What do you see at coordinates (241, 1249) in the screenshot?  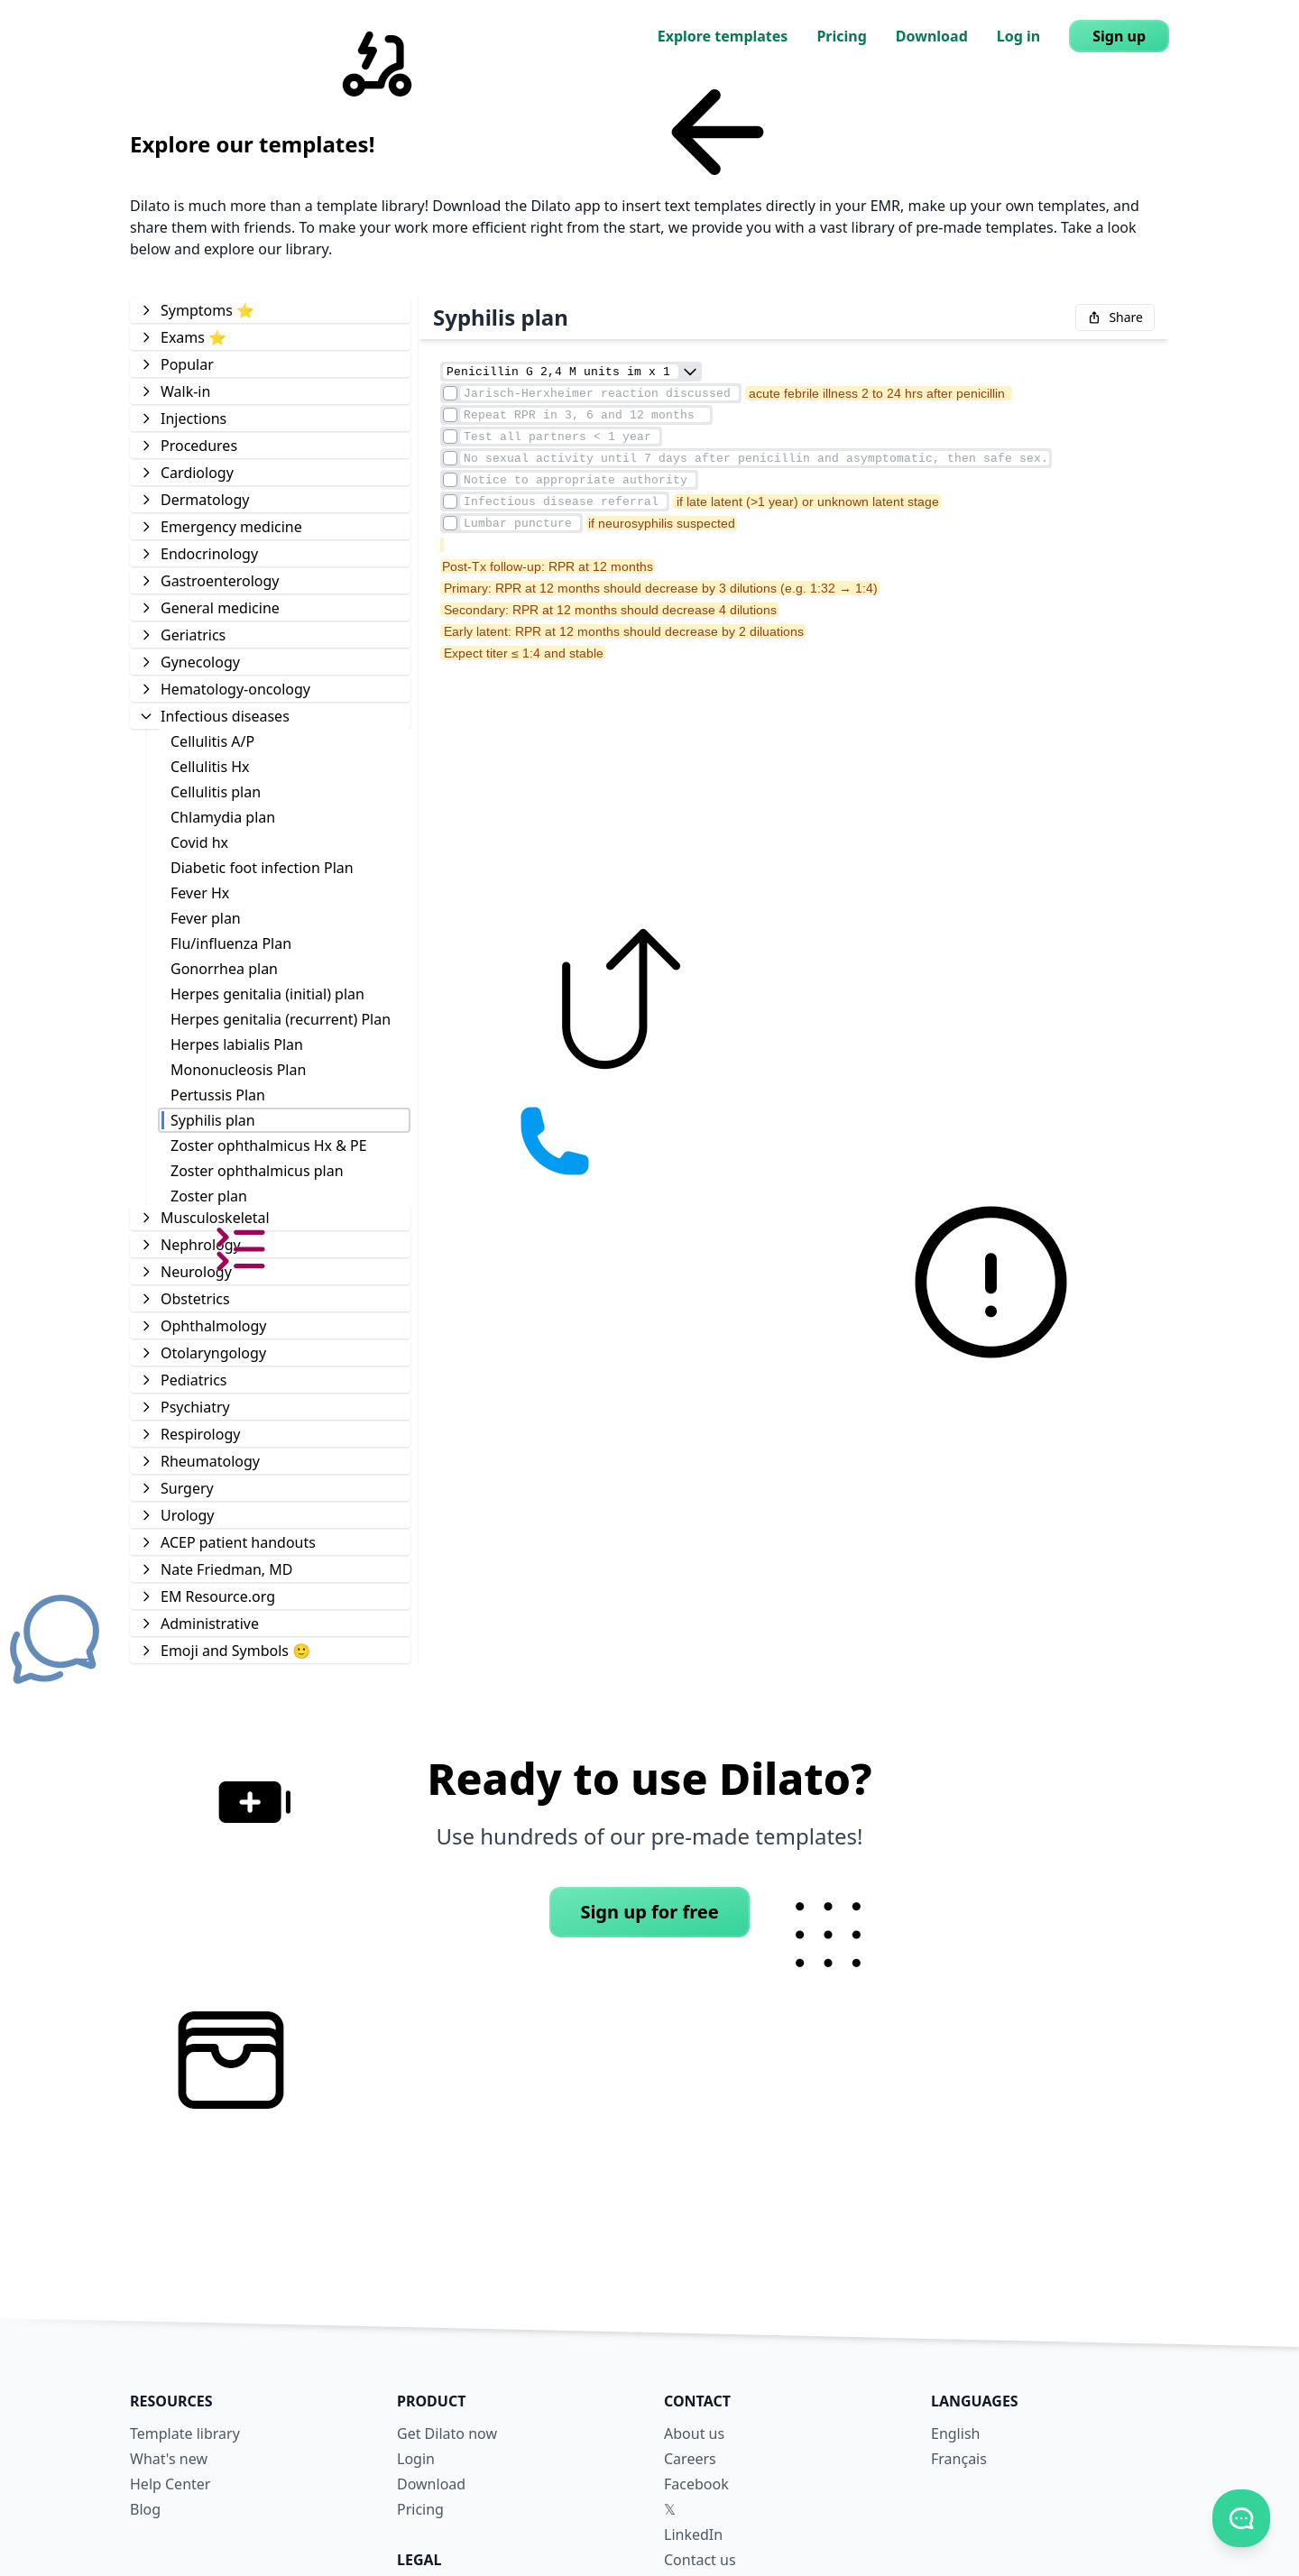 I see `collapse or minimize list items` at bounding box center [241, 1249].